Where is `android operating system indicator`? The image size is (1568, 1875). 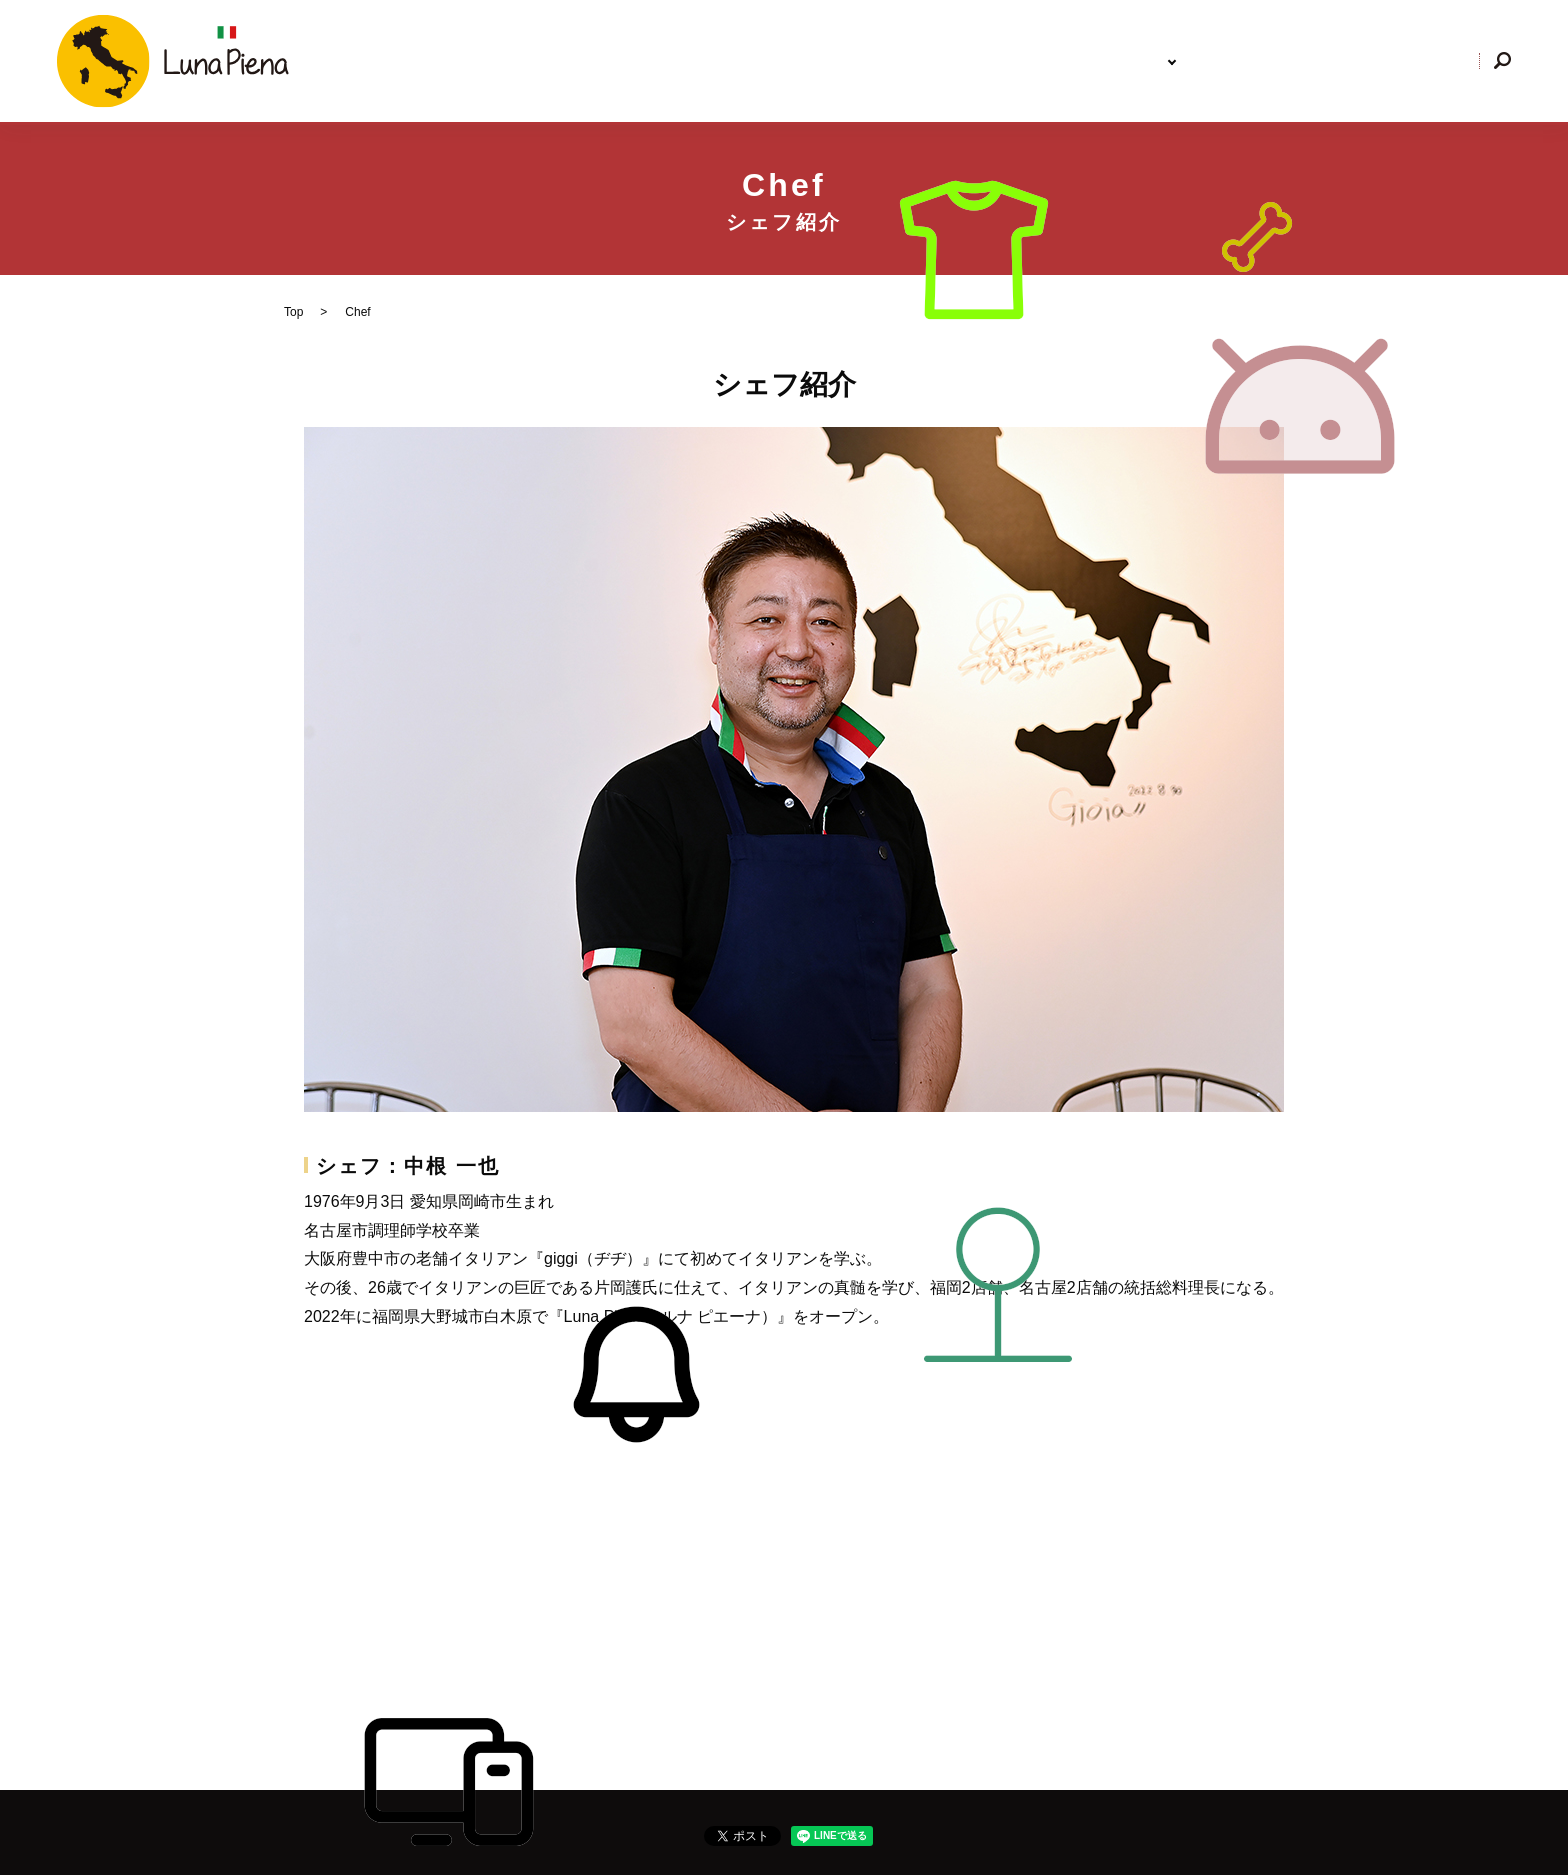
android operating system indicator is located at coordinates (1300, 413).